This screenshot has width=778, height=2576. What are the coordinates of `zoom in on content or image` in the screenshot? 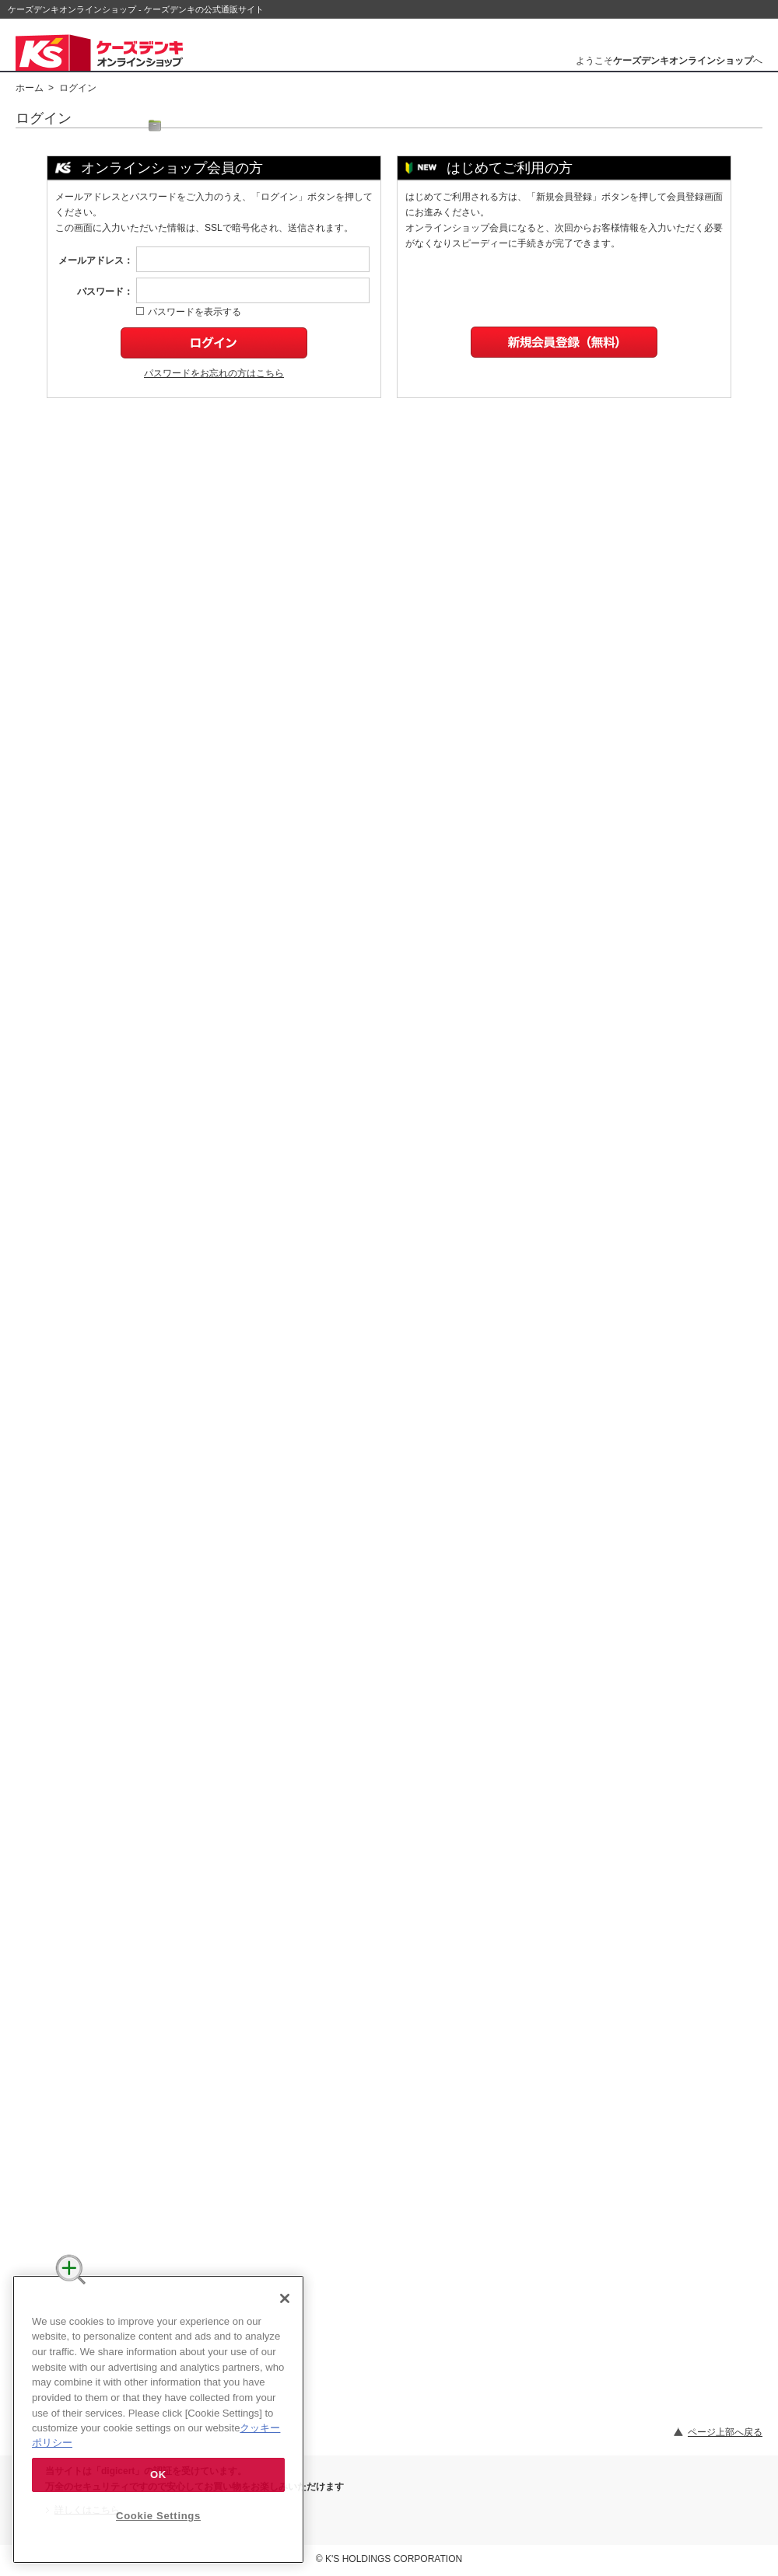 It's located at (71, 2270).